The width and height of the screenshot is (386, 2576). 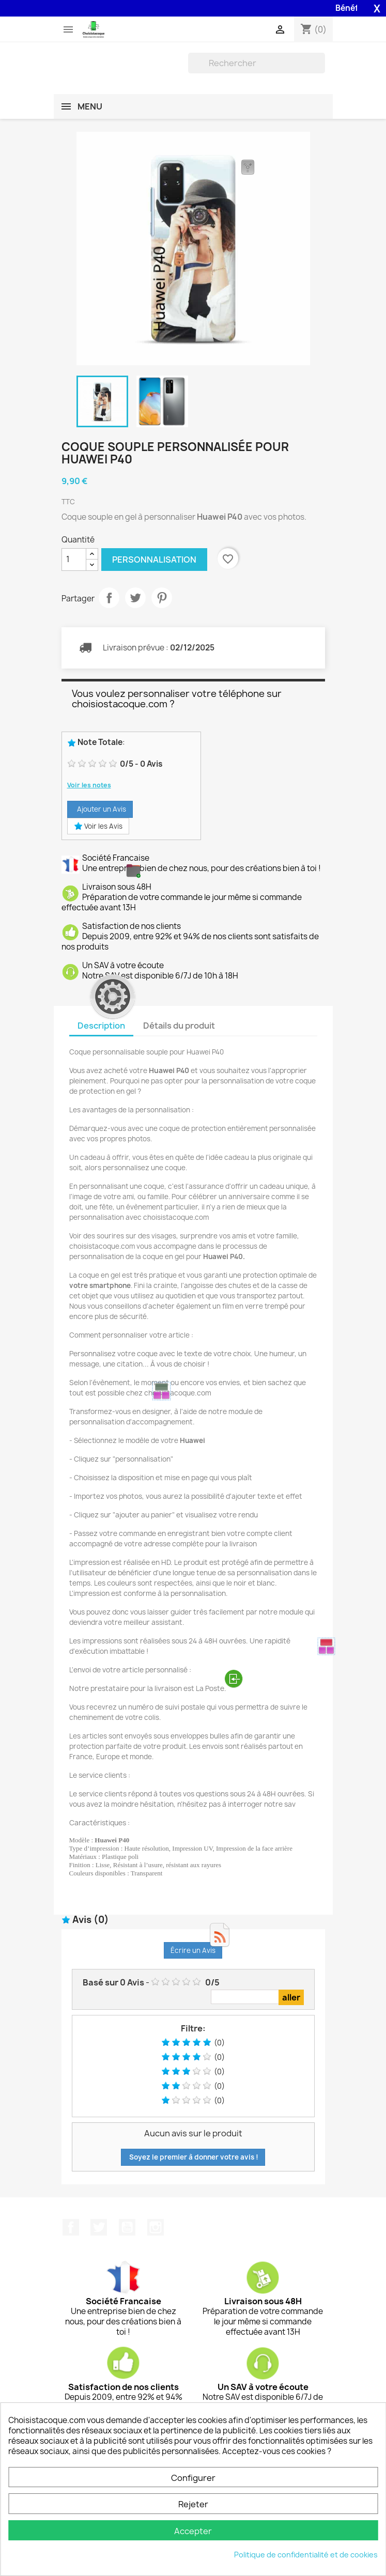 What do you see at coordinates (161, 1391) in the screenshot?
I see `select all items in the current view` at bounding box center [161, 1391].